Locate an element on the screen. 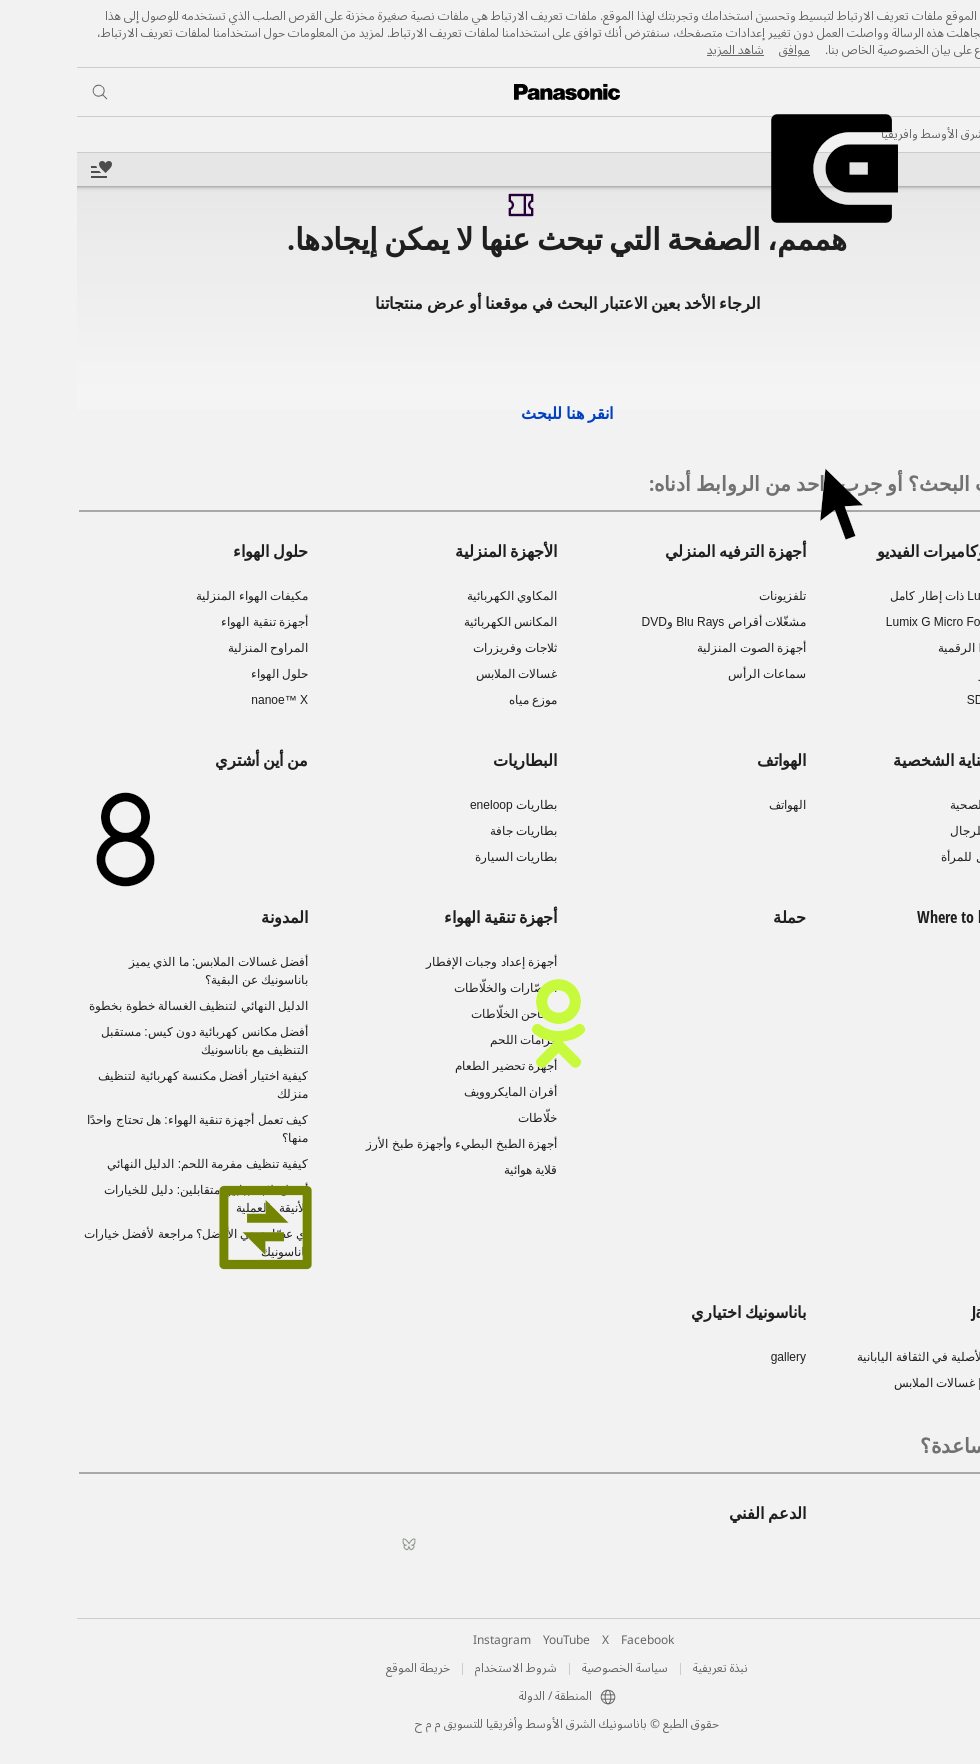 The width and height of the screenshot is (980, 1764). access your wallet or payment methods is located at coordinates (831, 168).